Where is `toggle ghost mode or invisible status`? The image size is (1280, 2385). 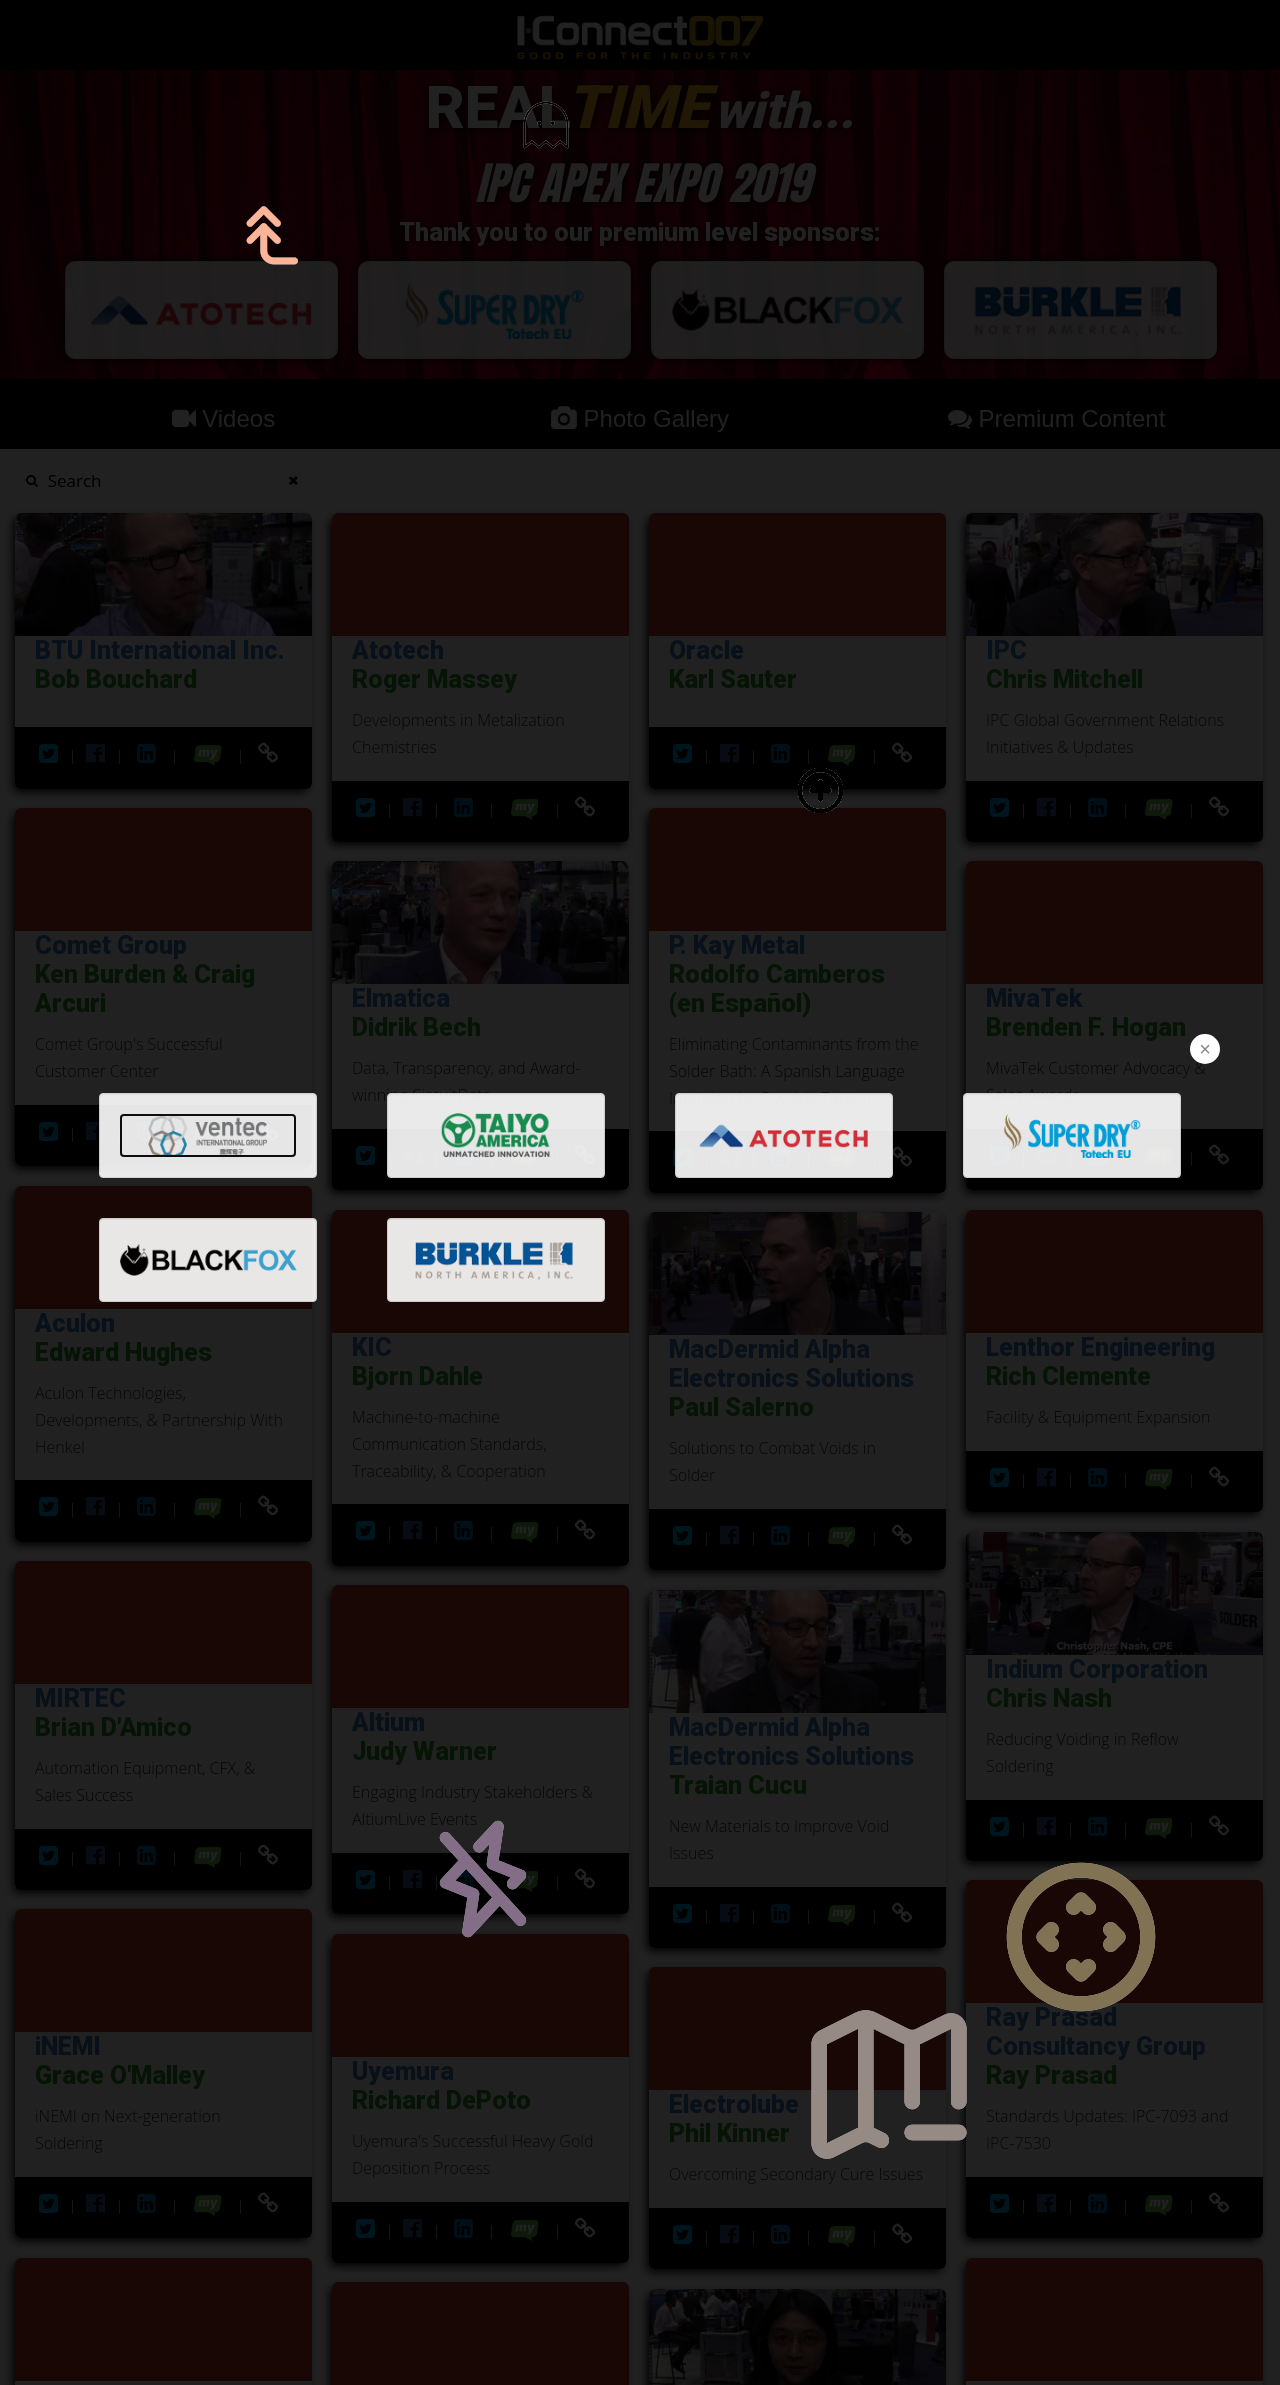
toggle ghost mode or invisible status is located at coordinates (546, 126).